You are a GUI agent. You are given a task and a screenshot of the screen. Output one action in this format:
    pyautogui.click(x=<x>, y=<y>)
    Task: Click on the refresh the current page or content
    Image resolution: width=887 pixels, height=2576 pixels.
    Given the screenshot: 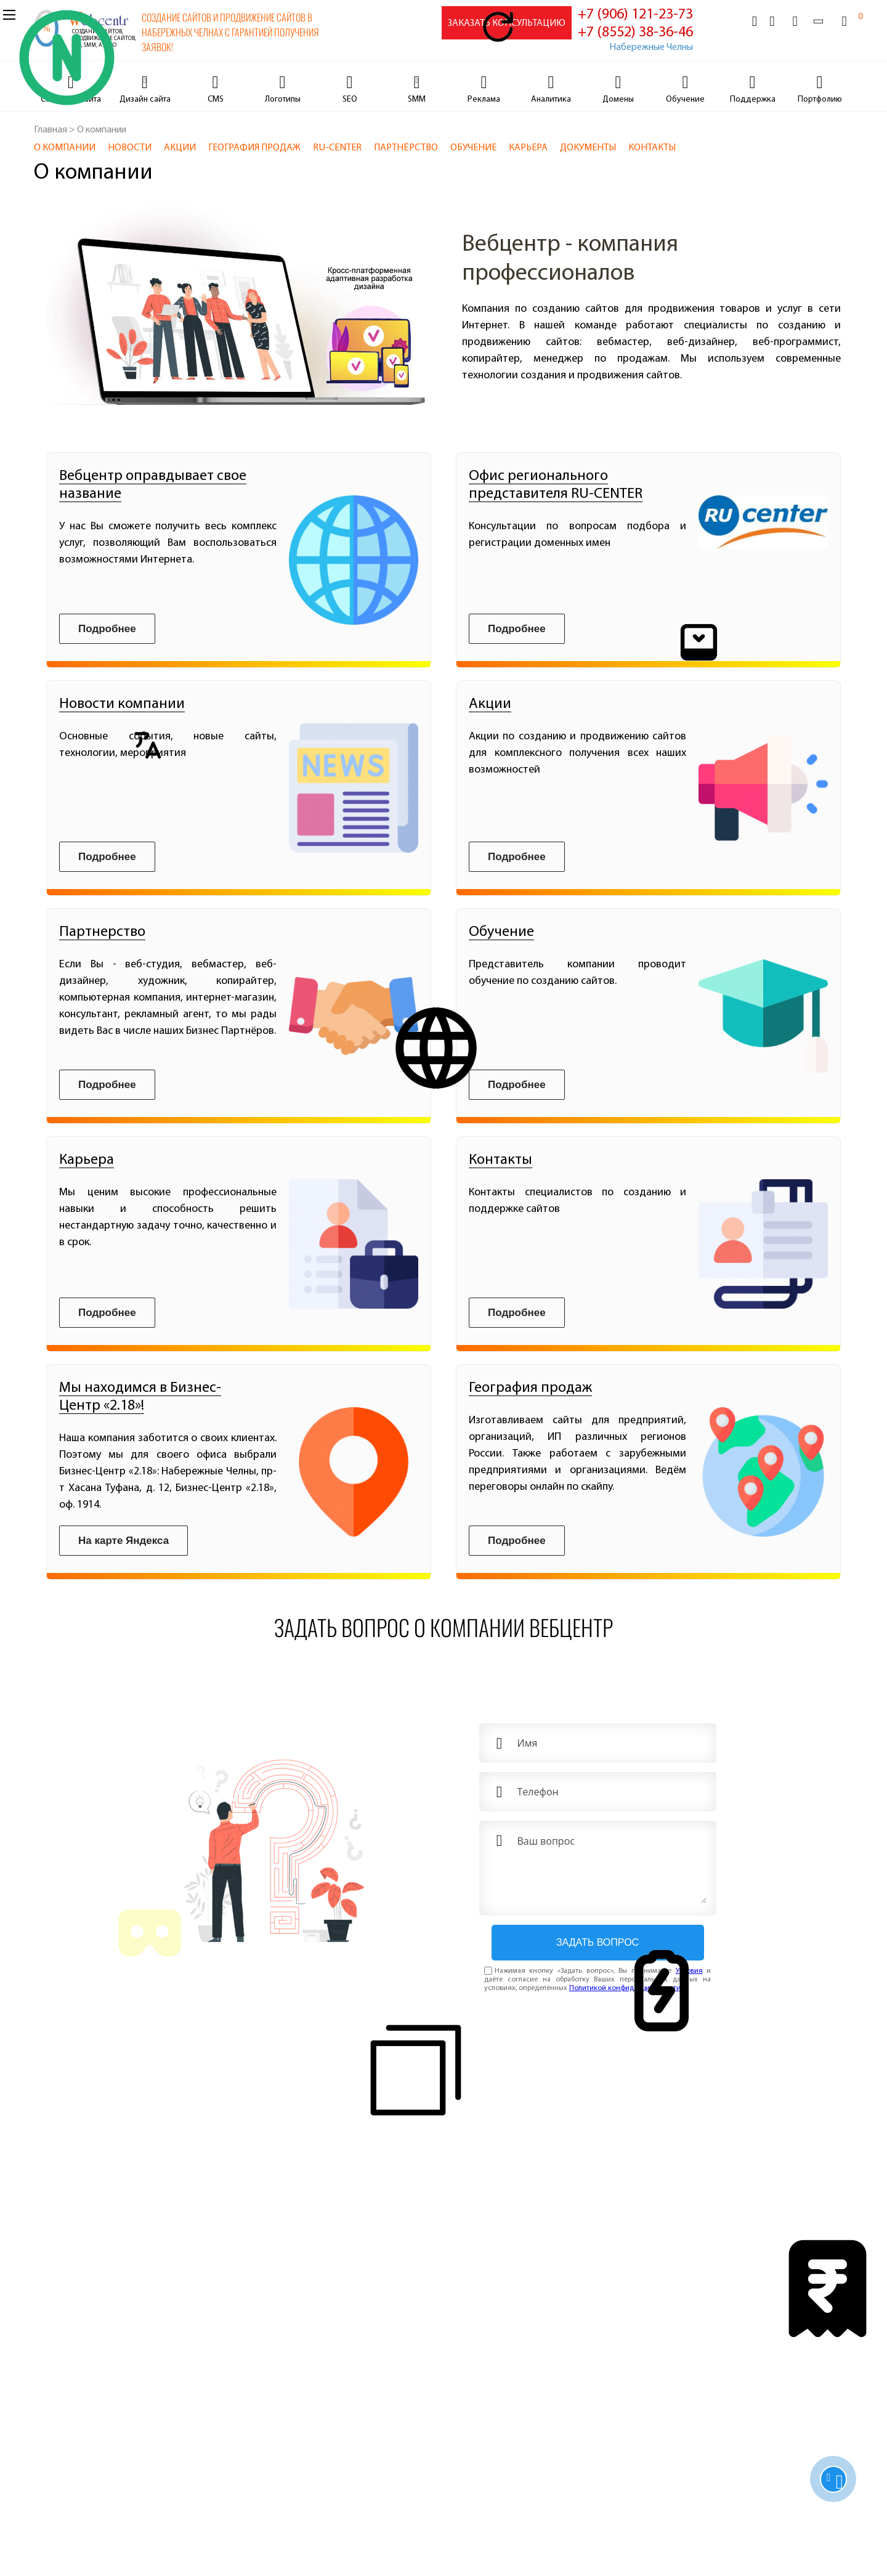 What is the action you would take?
    pyautogui.click(x=498, y=26)
    